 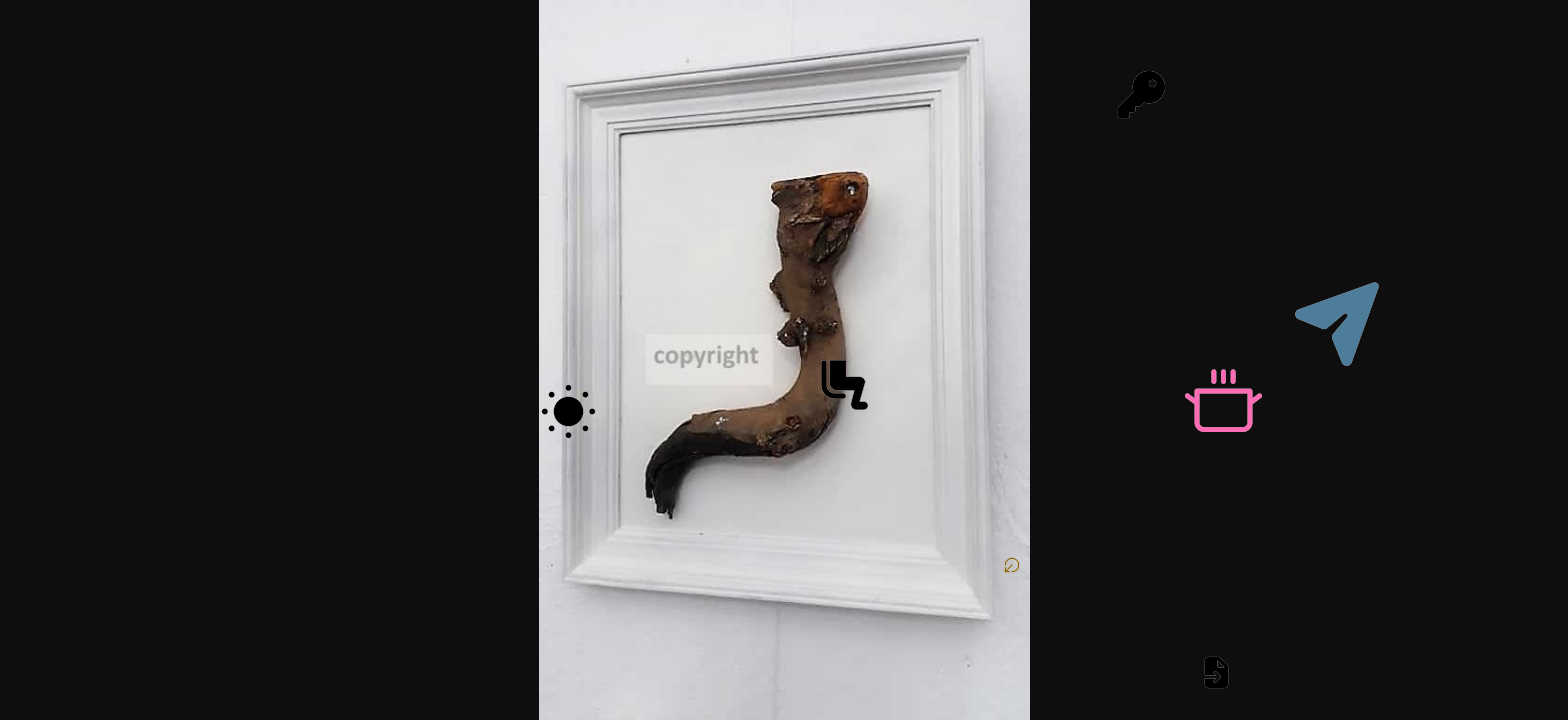 I want to click on adjust screen brightness to low, so click(x=568, y=411).